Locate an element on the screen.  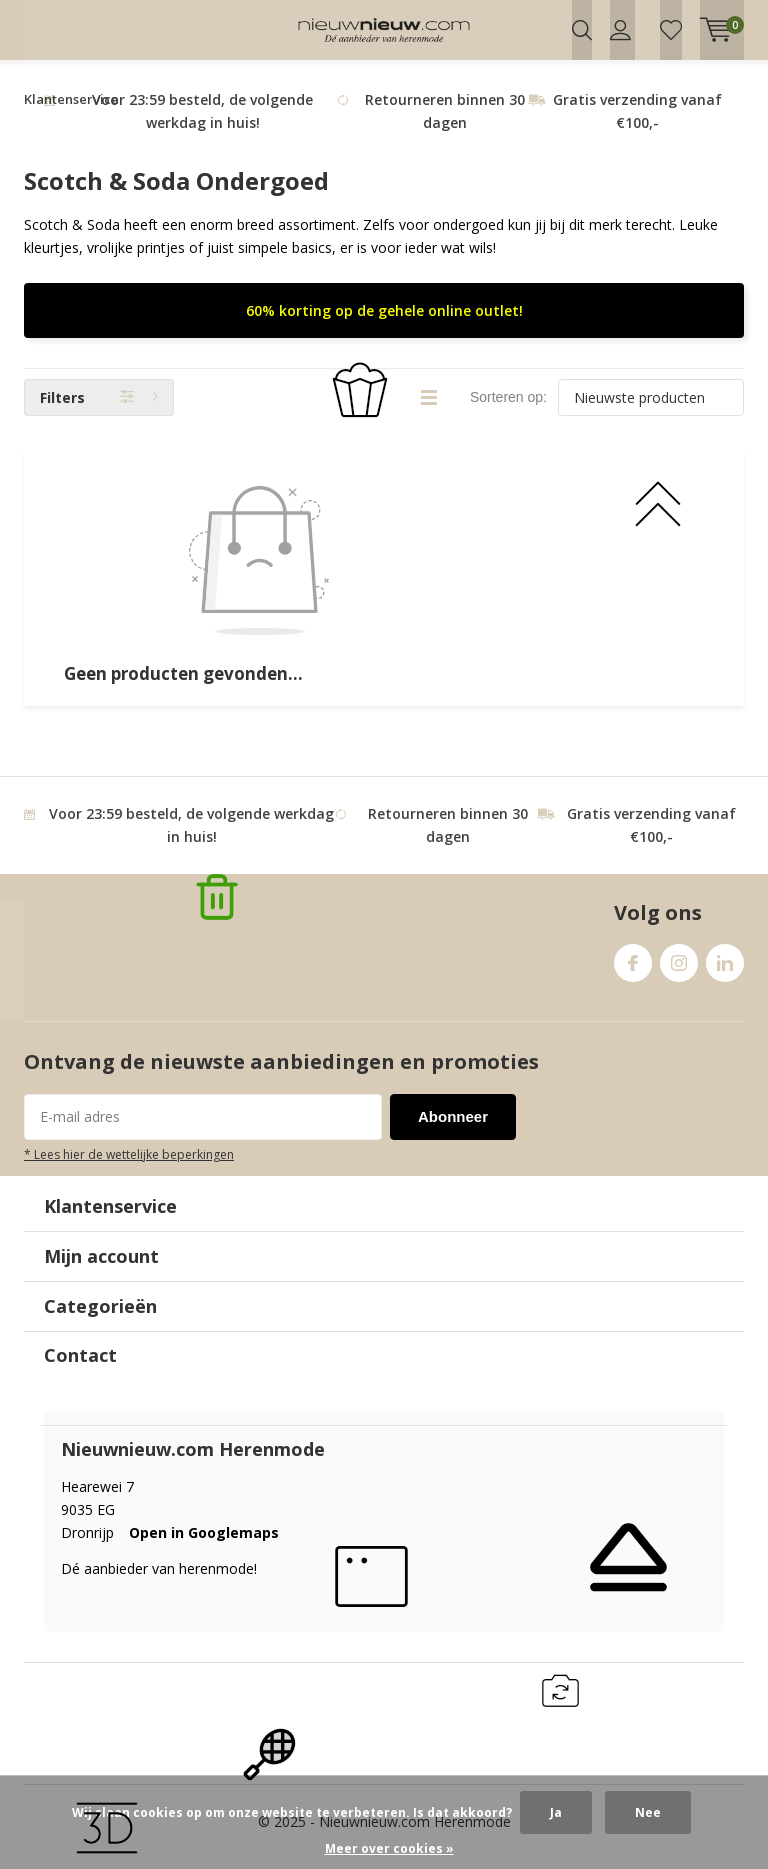
browse movies or entertainment content is located at coordinates (360, 392).